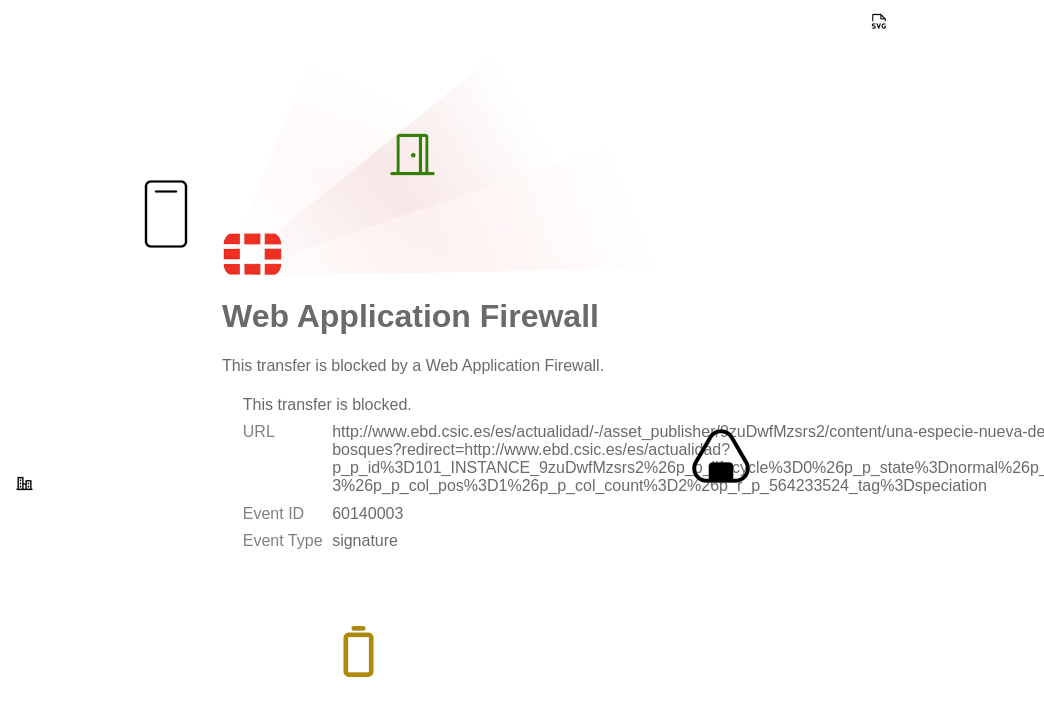 The height and width of the screenshot is (720, 1044). What do you see at coordinates (721, 456) in the screenshot?
I see `food or restaurant category indicator` at bounding box center [721, 456].